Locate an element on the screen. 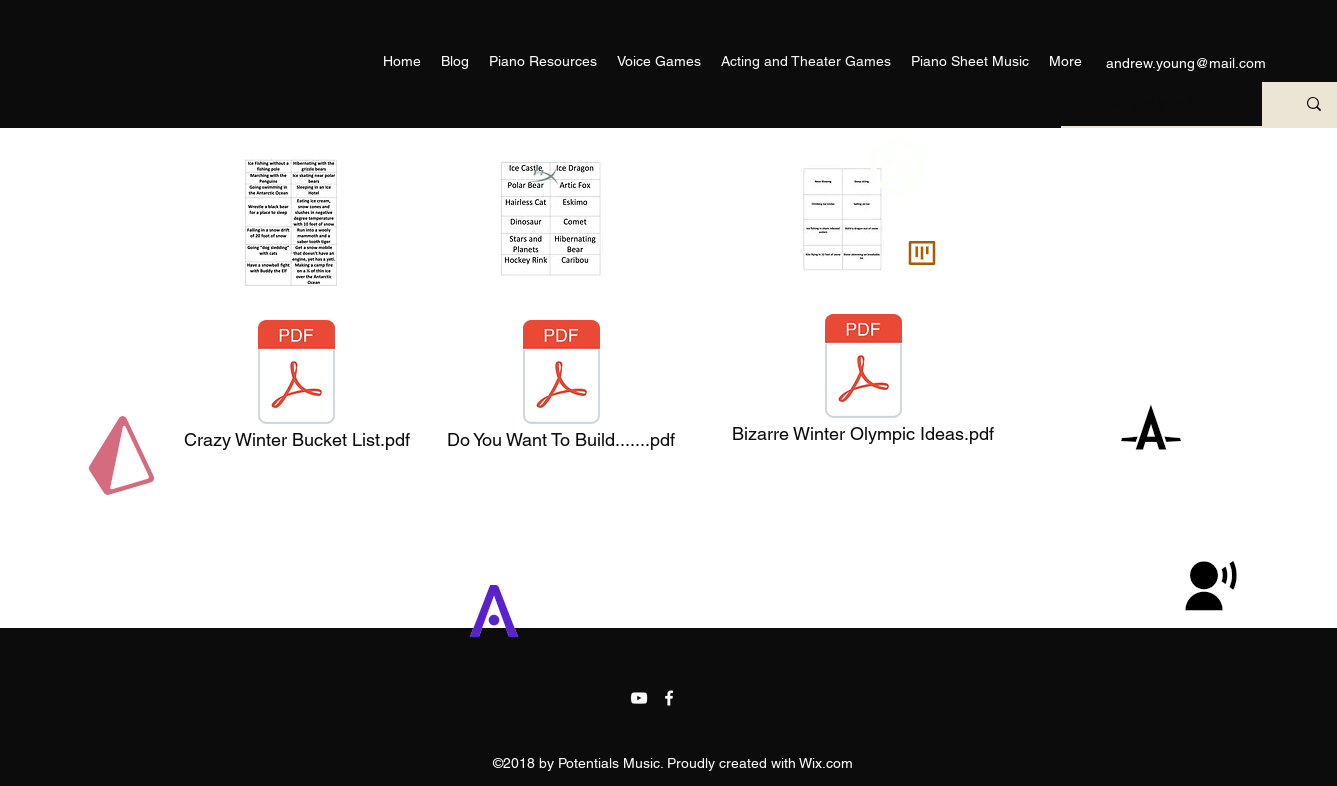  autoprefixer CSS tool logo is located at coordinates (1151, 427).